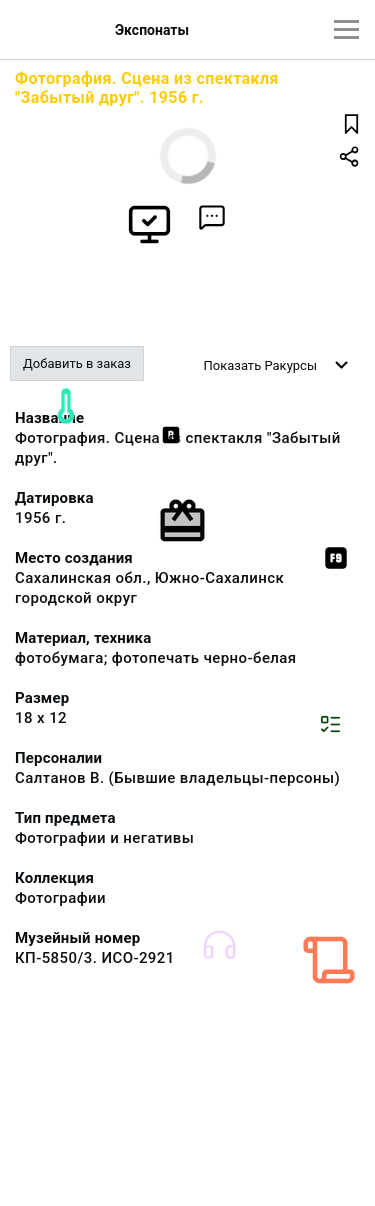 The width and height of the screenshot is (375, 1206). Describe the element at coordinates (336, 558) in the screenshot. I see `keyboard shortcut indicator for F9 function key` at that location.